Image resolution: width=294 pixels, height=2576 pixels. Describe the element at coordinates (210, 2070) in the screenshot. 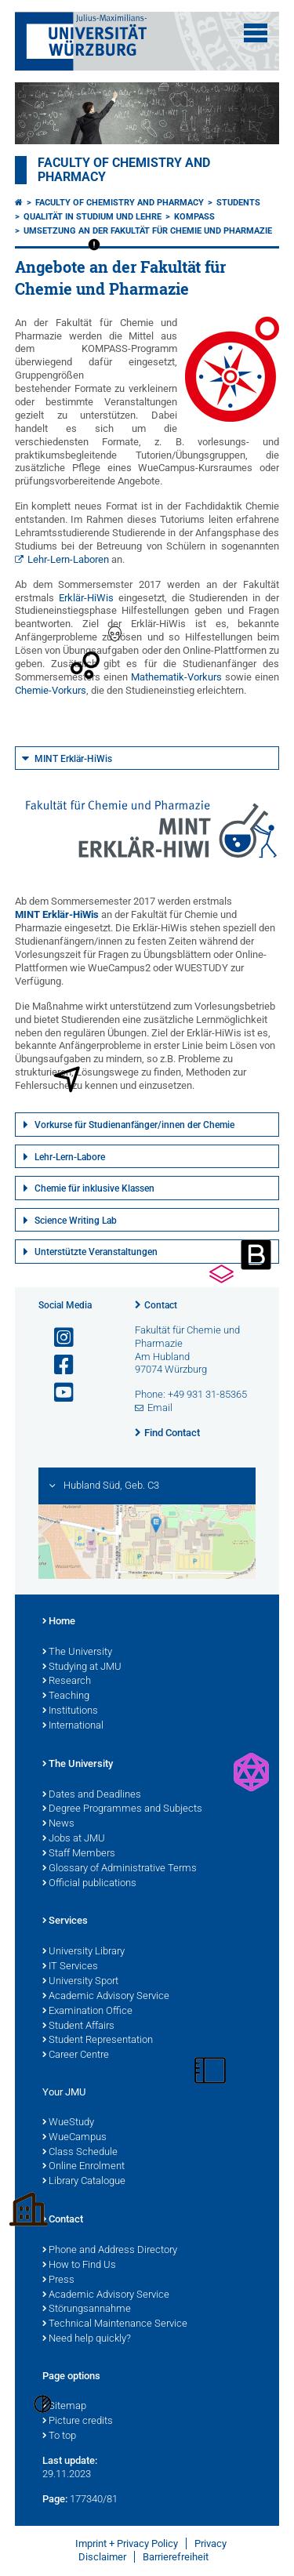

I see `toggle sidebar navigation panel` at that location.